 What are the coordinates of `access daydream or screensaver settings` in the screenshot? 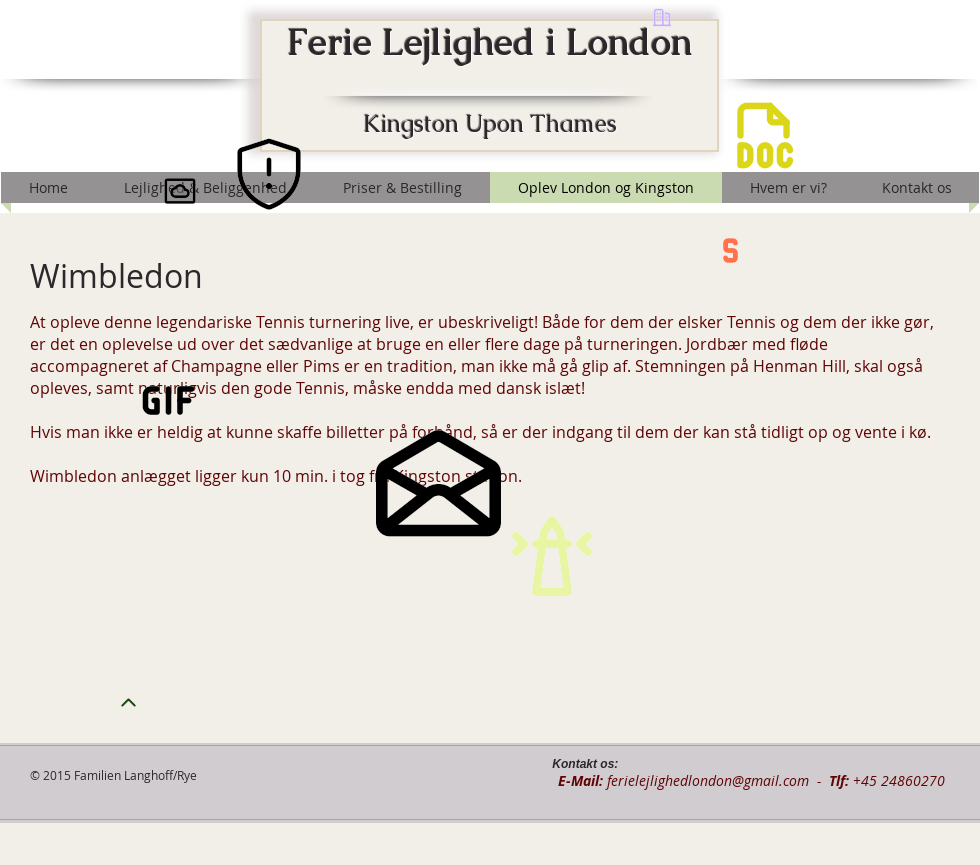 It's located at (180, 191).